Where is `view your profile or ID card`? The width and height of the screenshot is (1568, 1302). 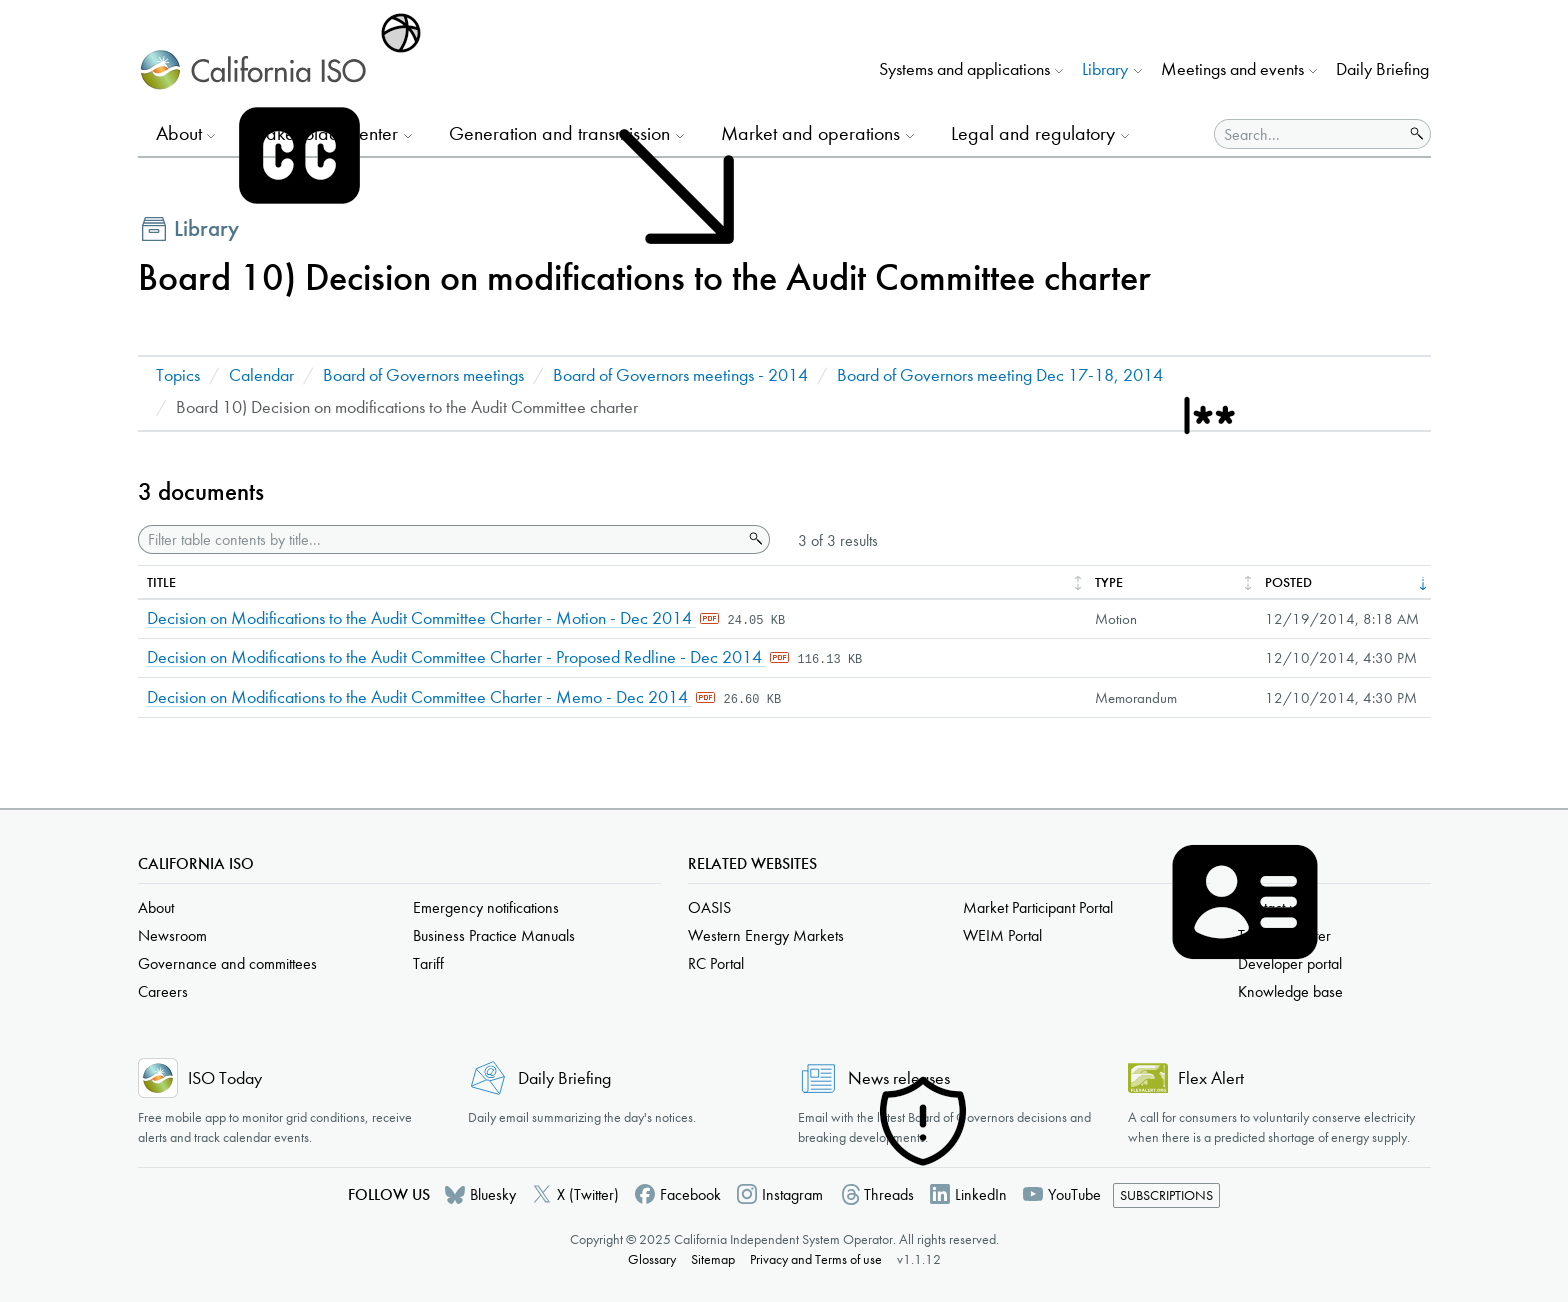 view your profile or ID card is located at coordinates (1245, 902).